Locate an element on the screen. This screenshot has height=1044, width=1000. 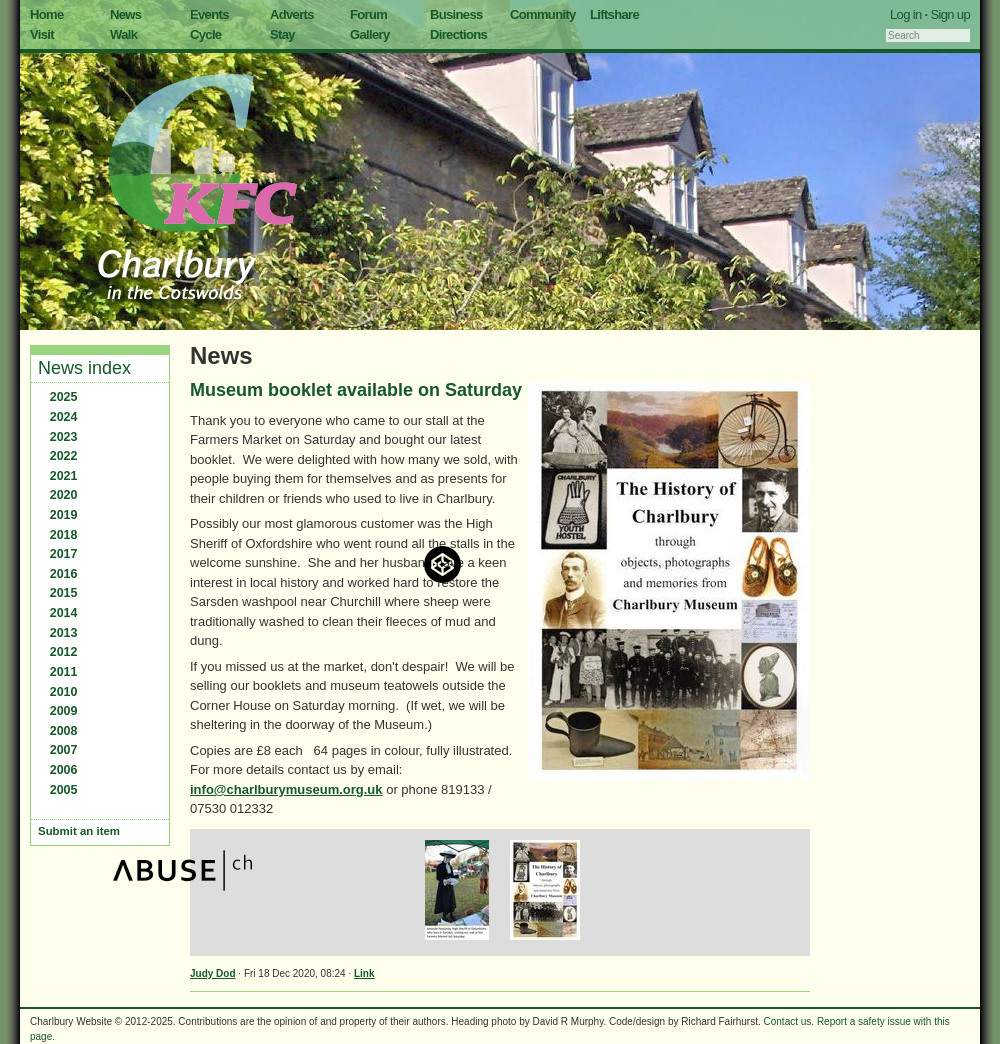
open CodePen website or app is located at coordinates (442, 564).